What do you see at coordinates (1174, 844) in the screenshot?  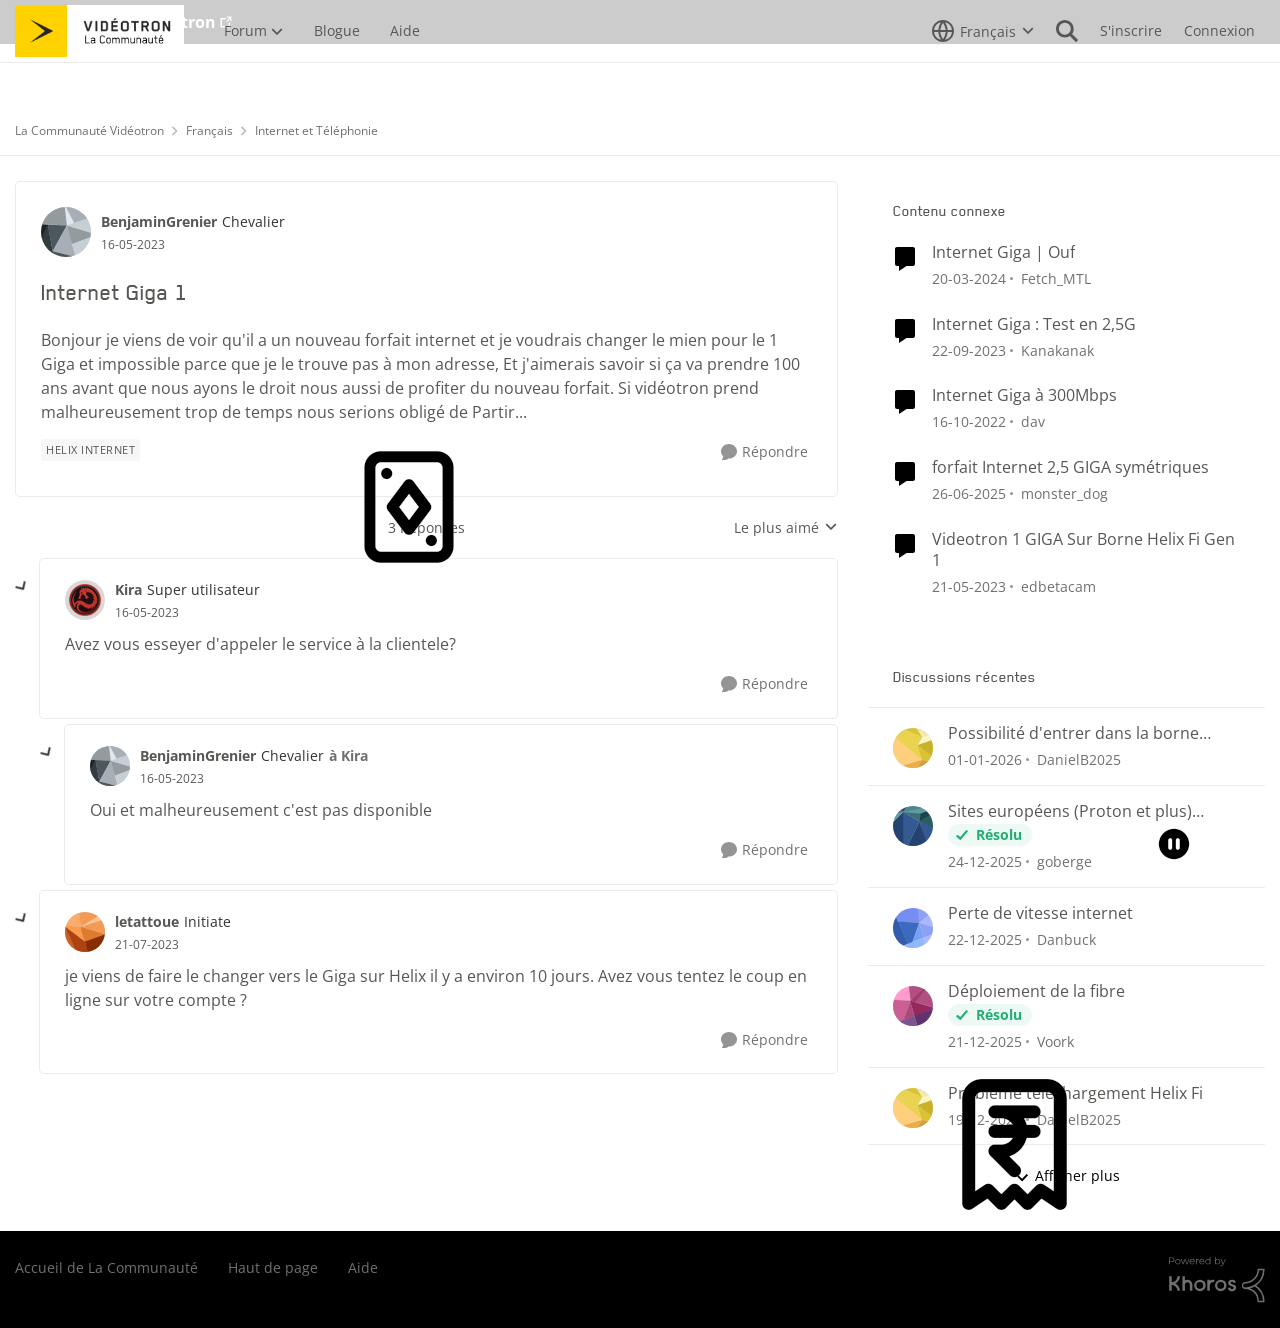 I see `pause media playback` at bounding box center [1174, 844].